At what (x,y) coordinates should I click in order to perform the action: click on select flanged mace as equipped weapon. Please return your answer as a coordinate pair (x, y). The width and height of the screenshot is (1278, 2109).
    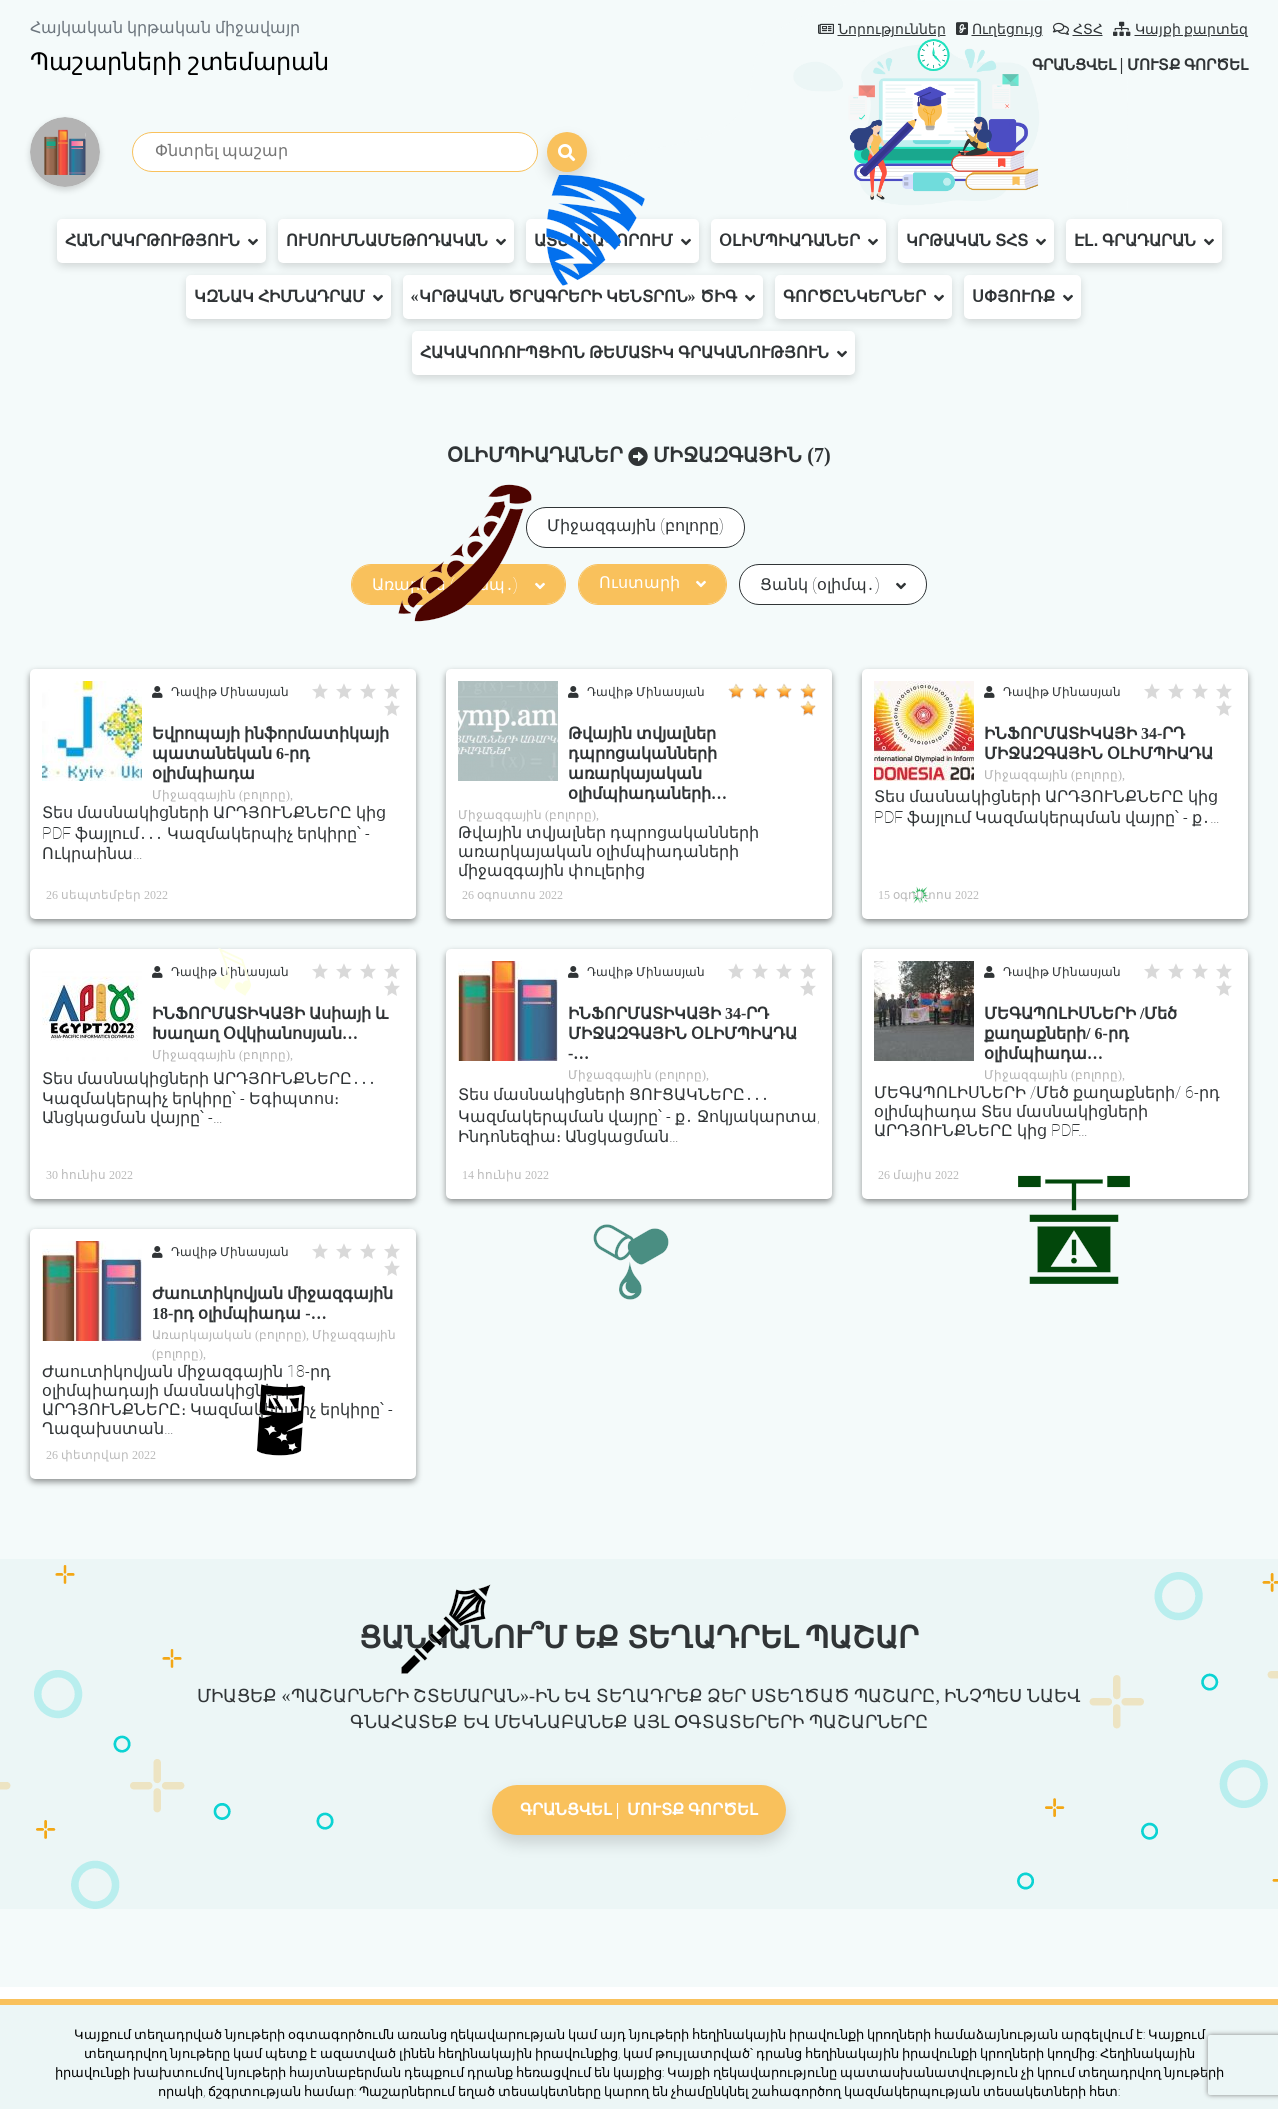
    Looking at the image, I should click on (446, 1628).